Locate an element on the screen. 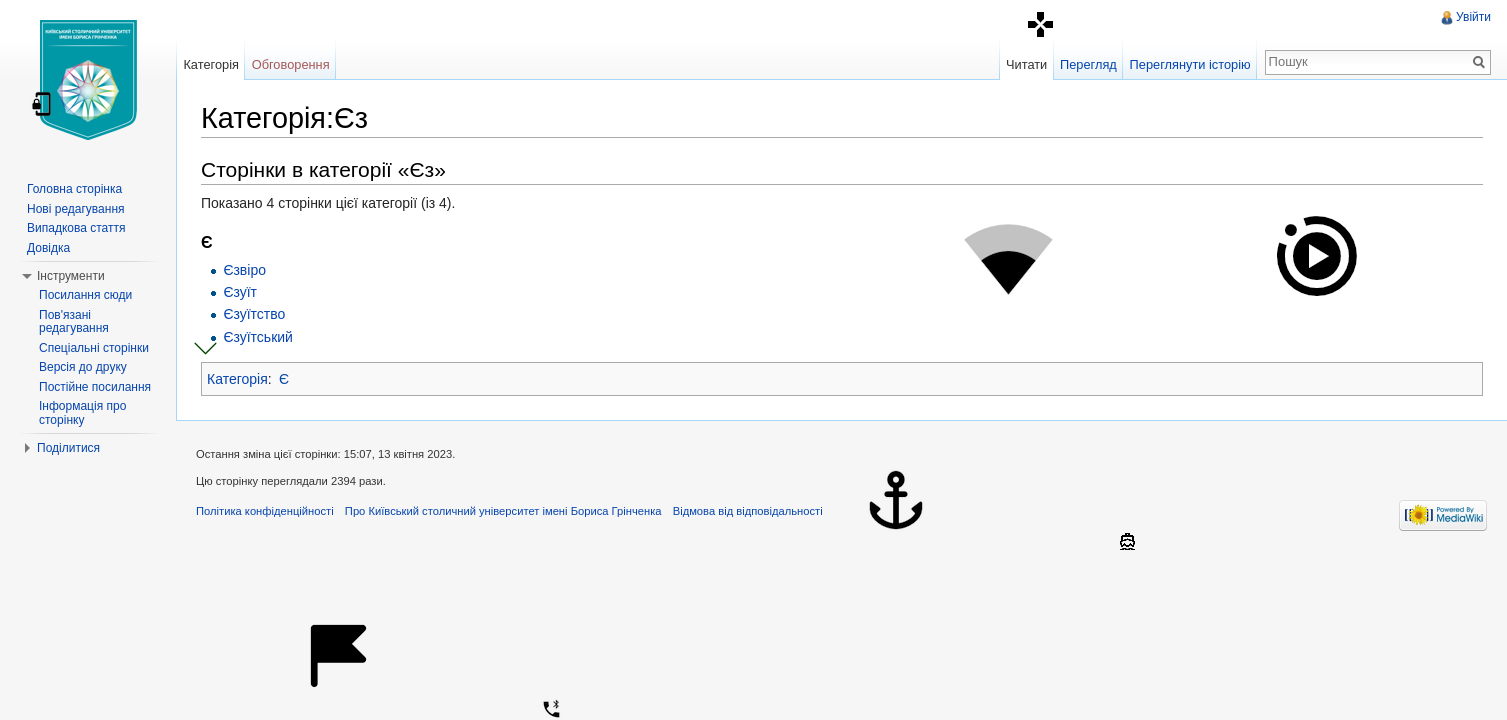  device is locked or secured is located at coordinates (41, 104).